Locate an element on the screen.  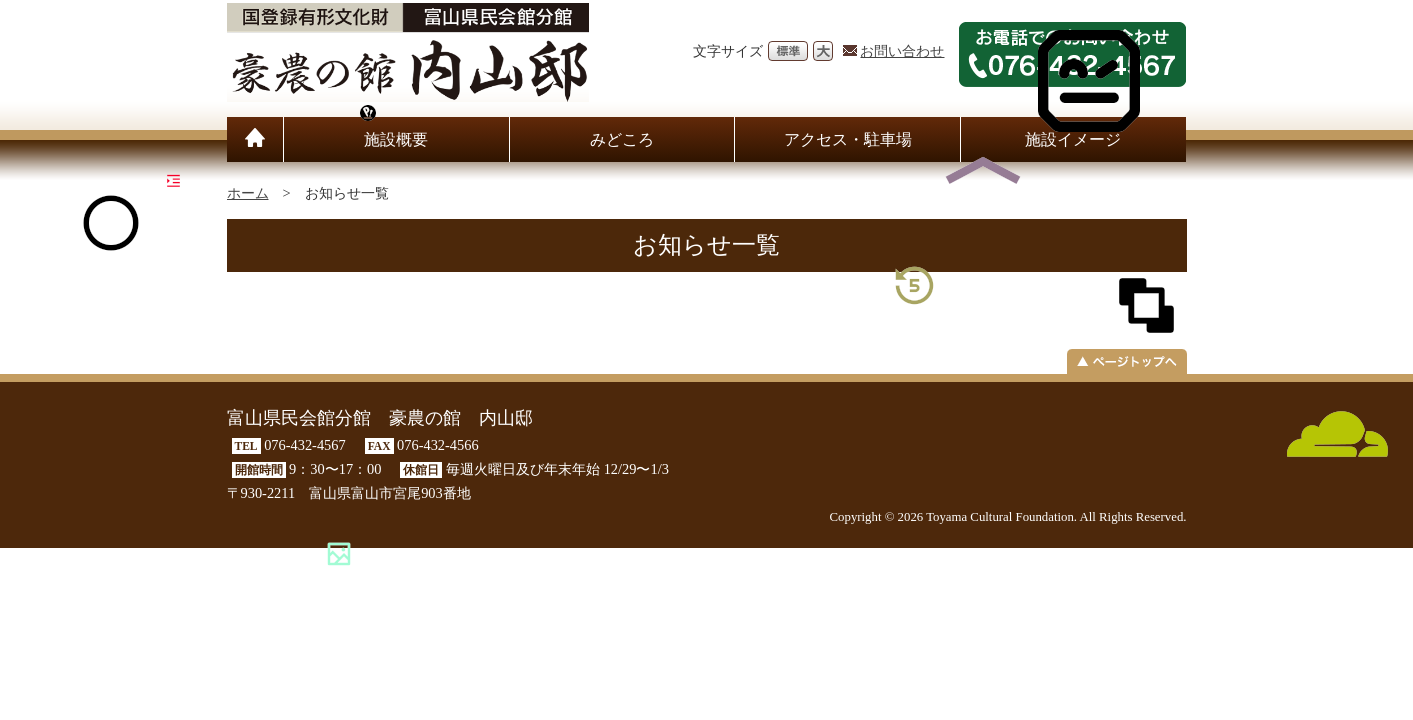
Cloudflare logo is located at coordinates (1337, 436).